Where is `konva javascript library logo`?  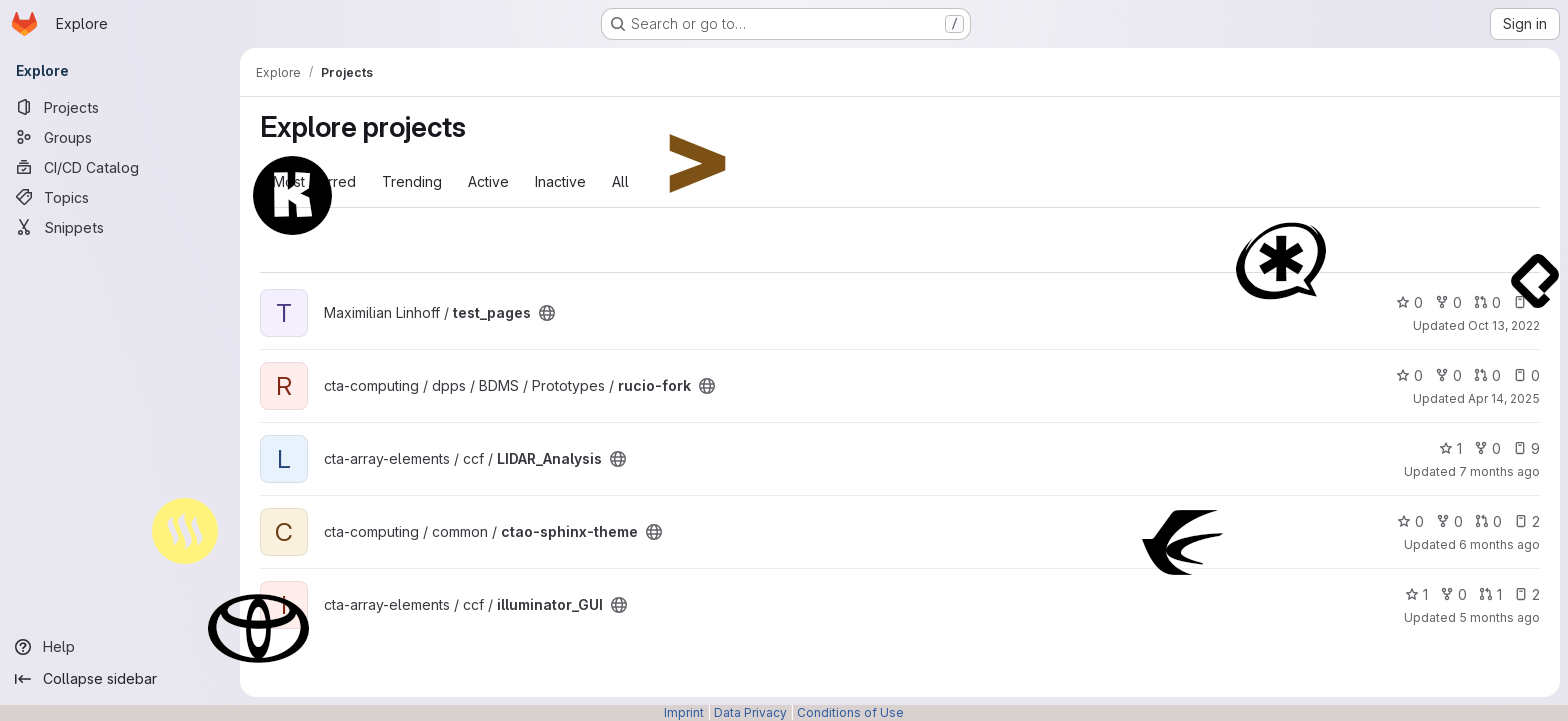
konva javascript library logo is located at coordinates (292, 195).